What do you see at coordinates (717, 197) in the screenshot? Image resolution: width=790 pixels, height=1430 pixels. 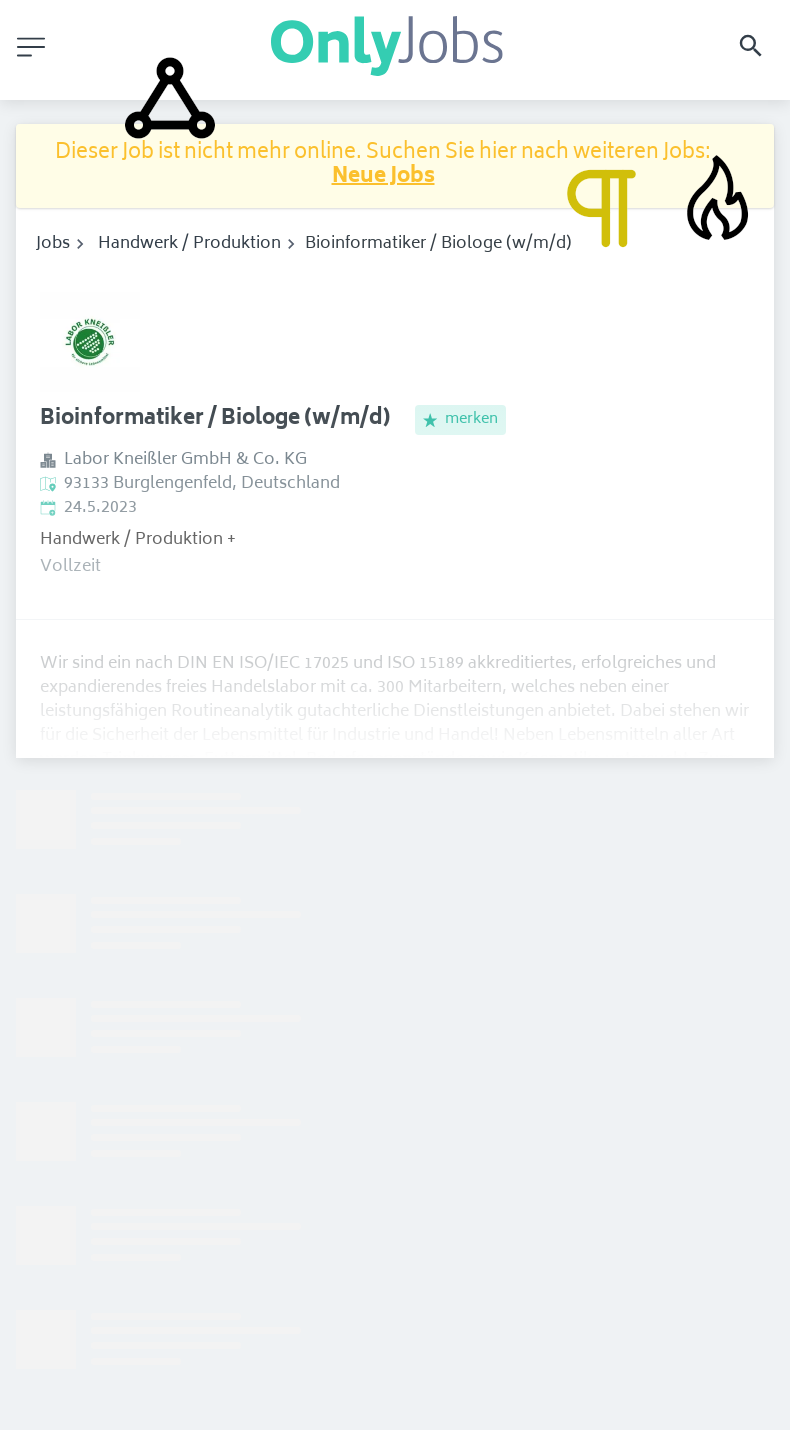 I see `indicates trending or popular content` at bounding box center [717, 197].